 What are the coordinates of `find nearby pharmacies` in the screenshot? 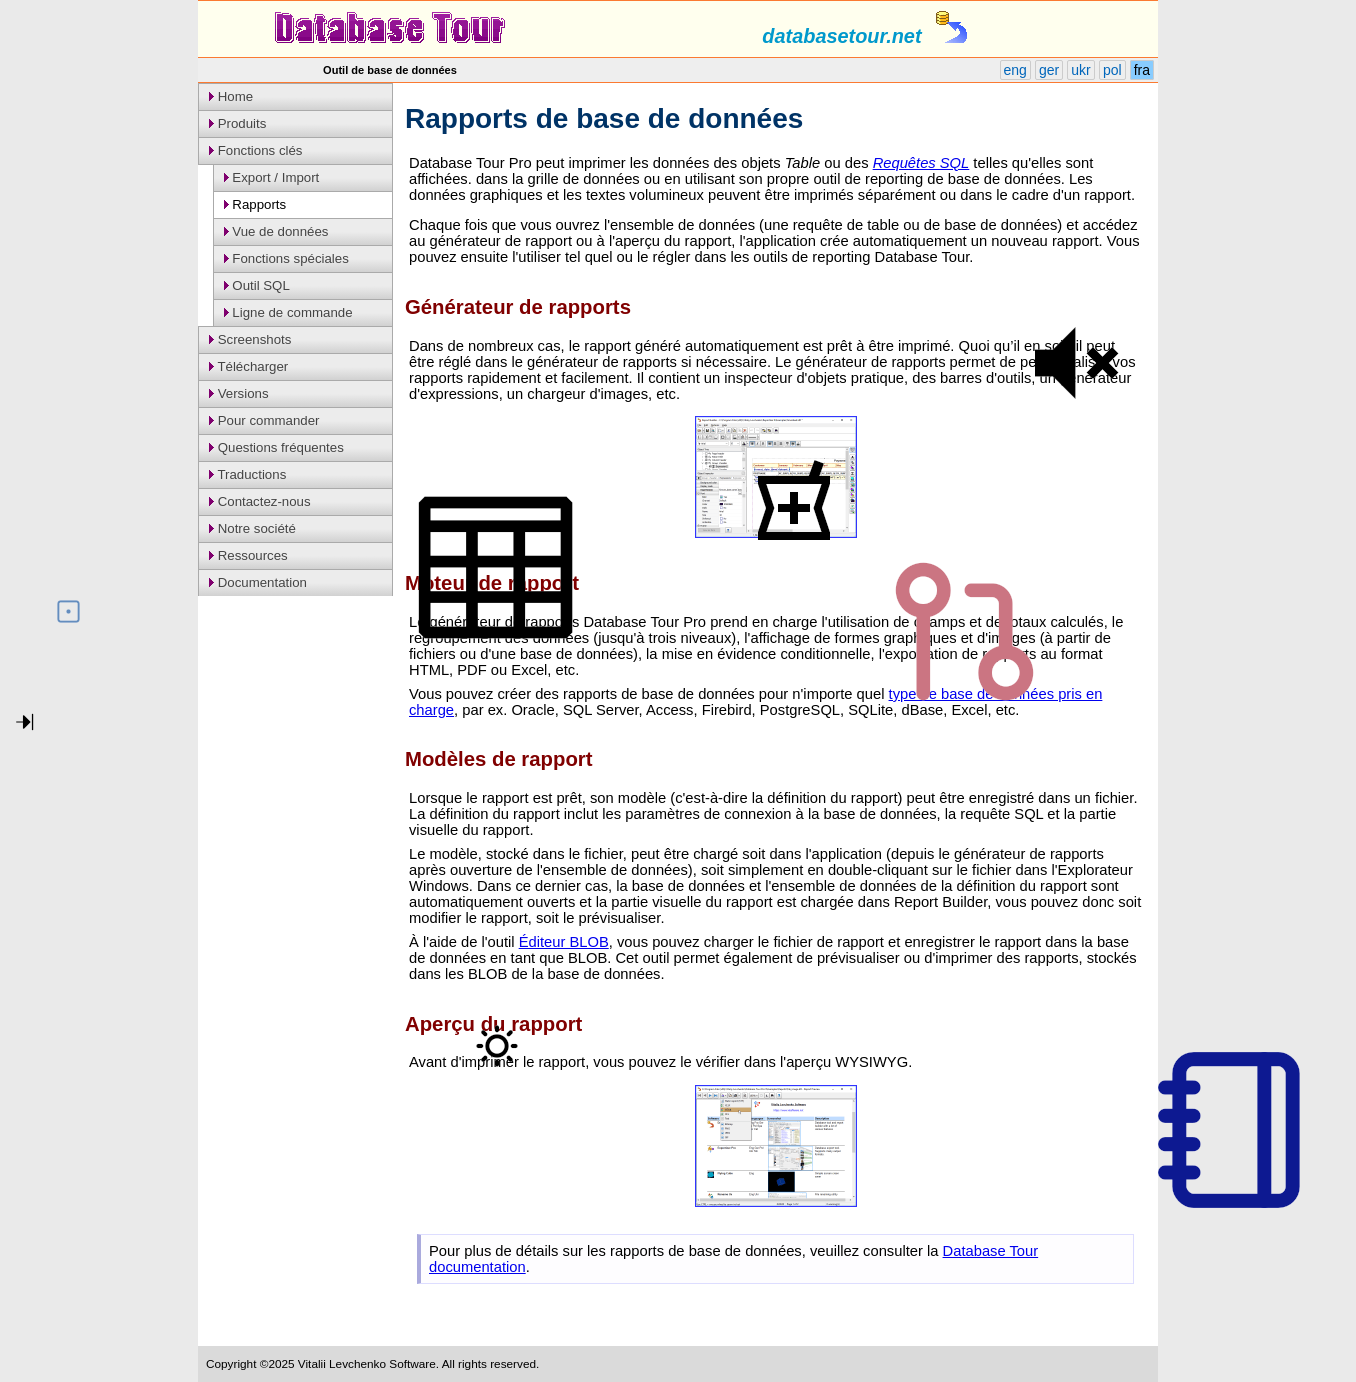 It's located at (794, 504).